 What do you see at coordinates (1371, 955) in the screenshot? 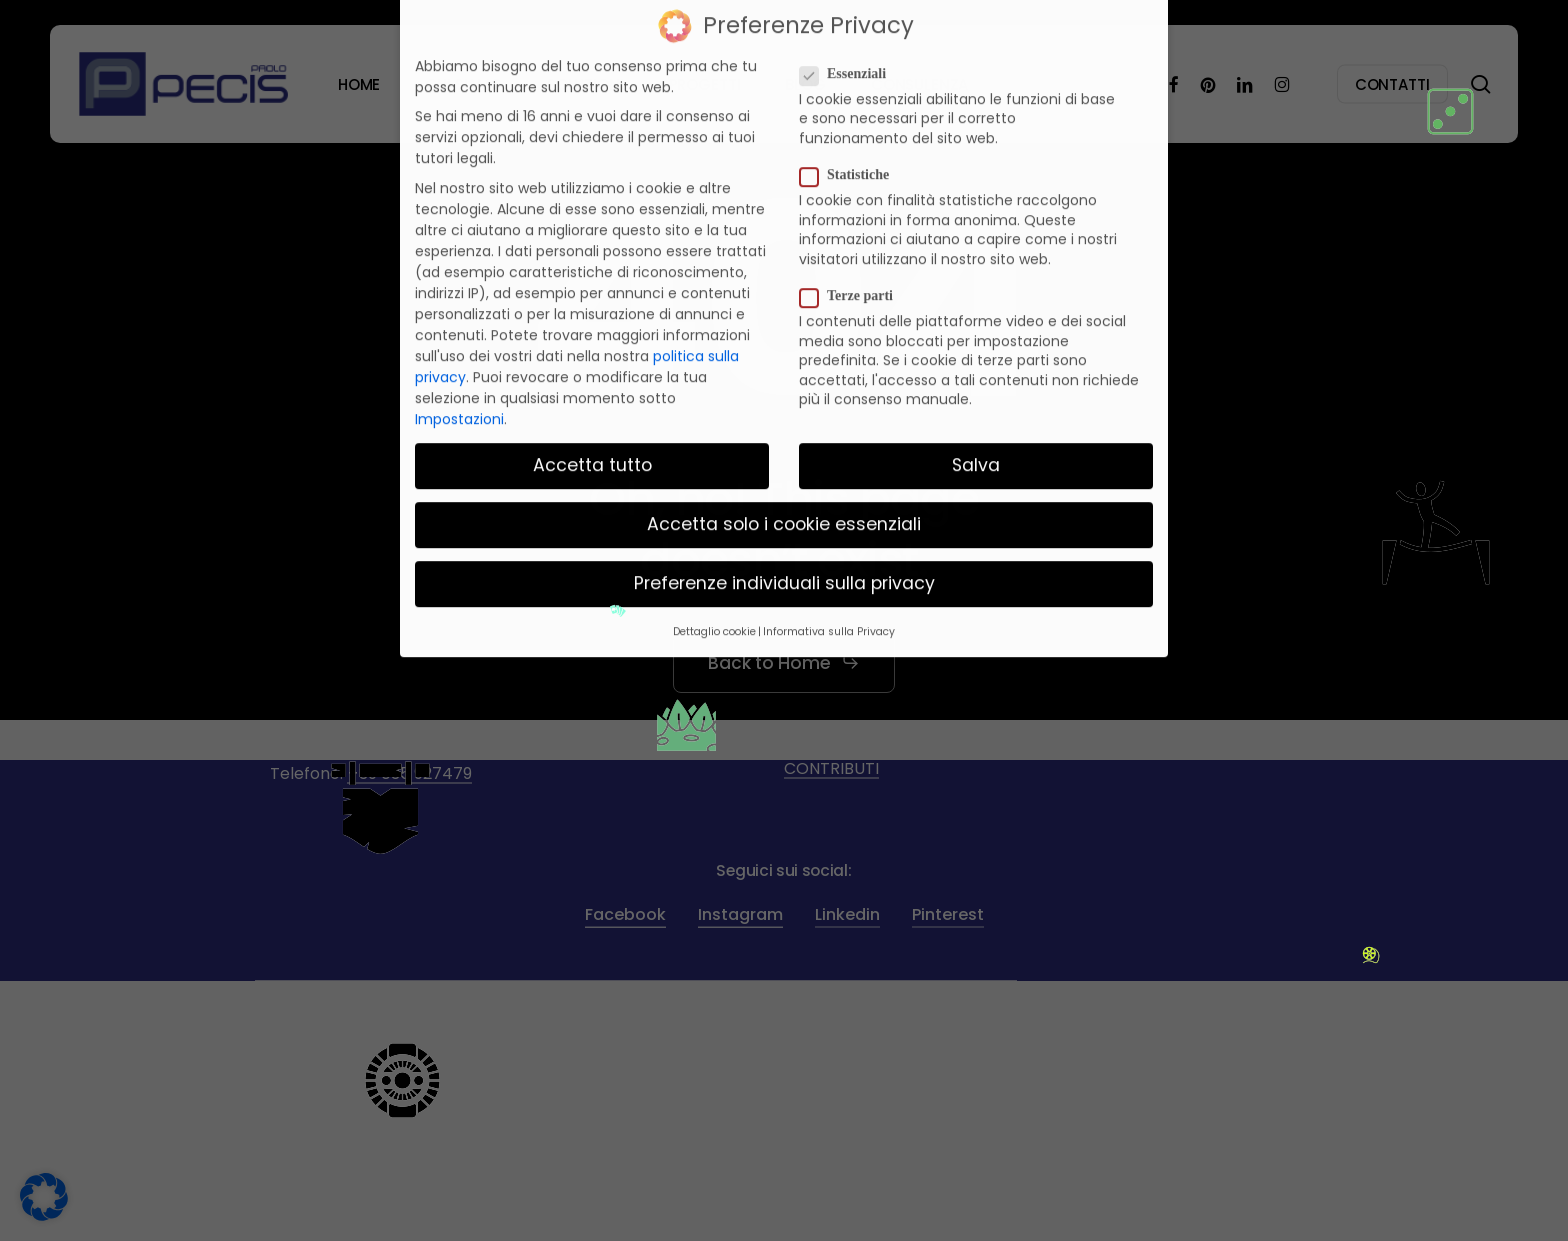
I see `access video or film content` at bounding box center [1371, 955].